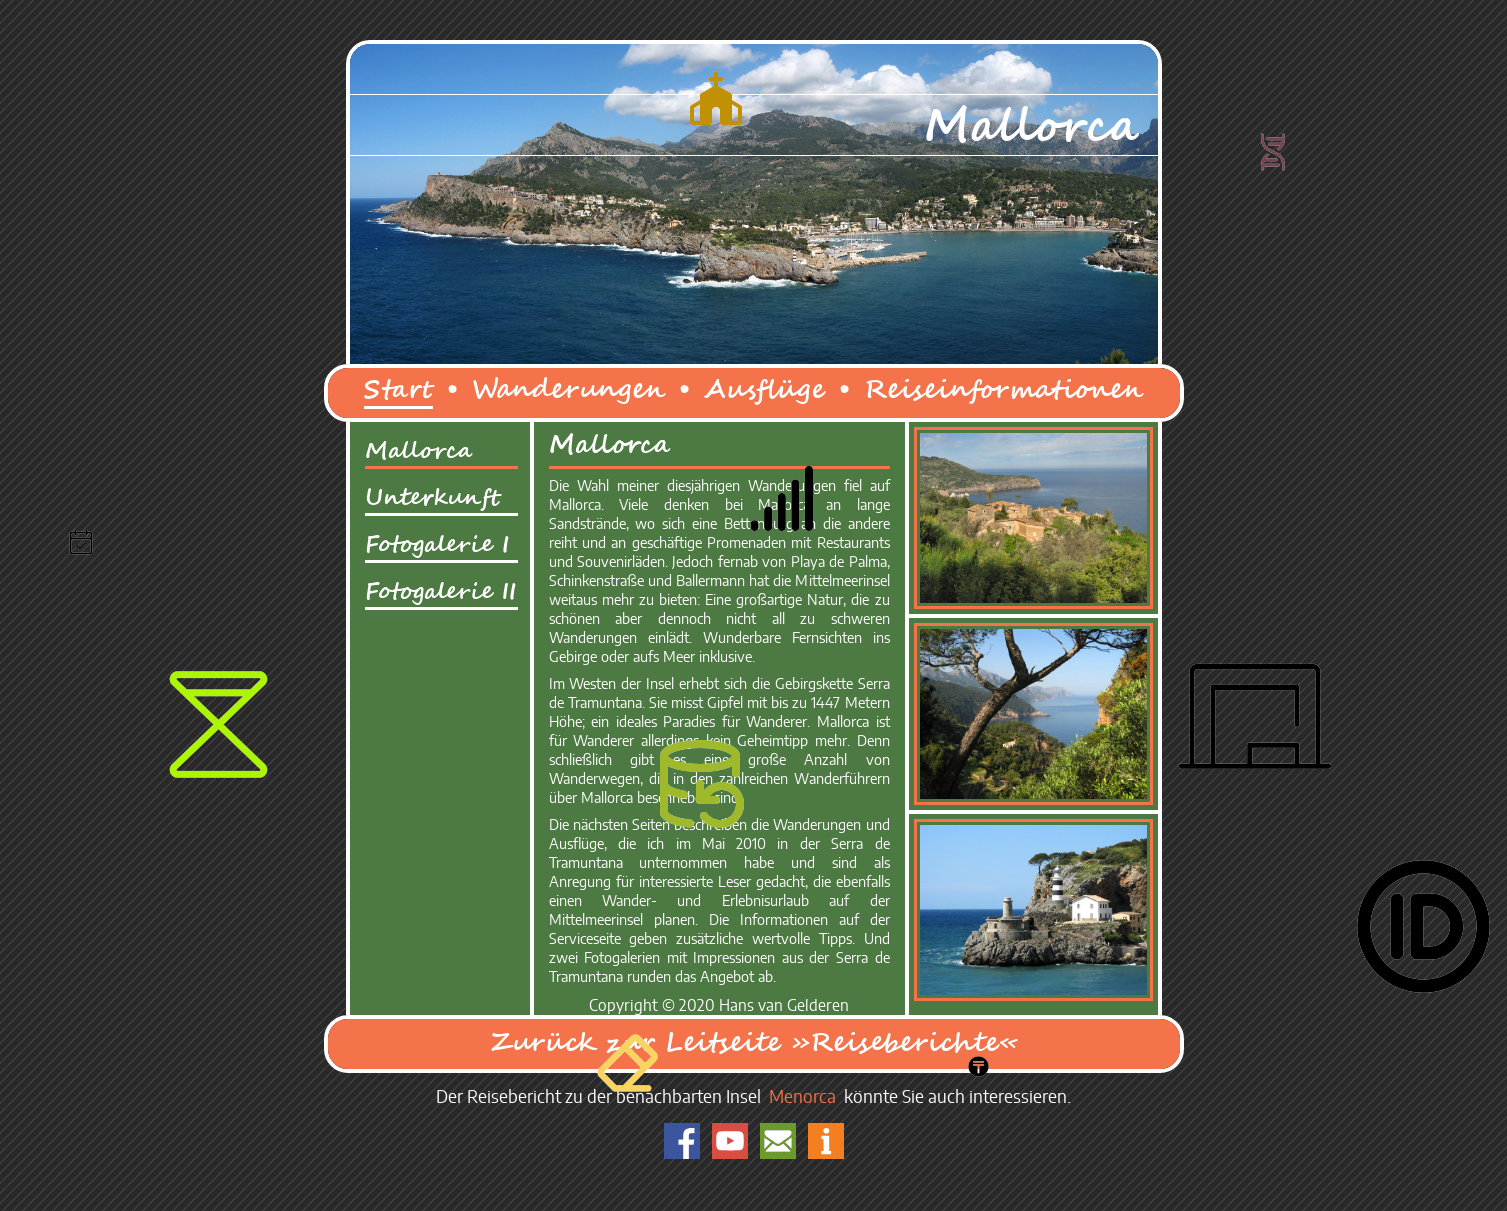 This screenshot has width=1507, height=1211. Describe the element at coordinates (1255, 719) in the screenshot. I see `access whiteboard or presentation mode` at that location.